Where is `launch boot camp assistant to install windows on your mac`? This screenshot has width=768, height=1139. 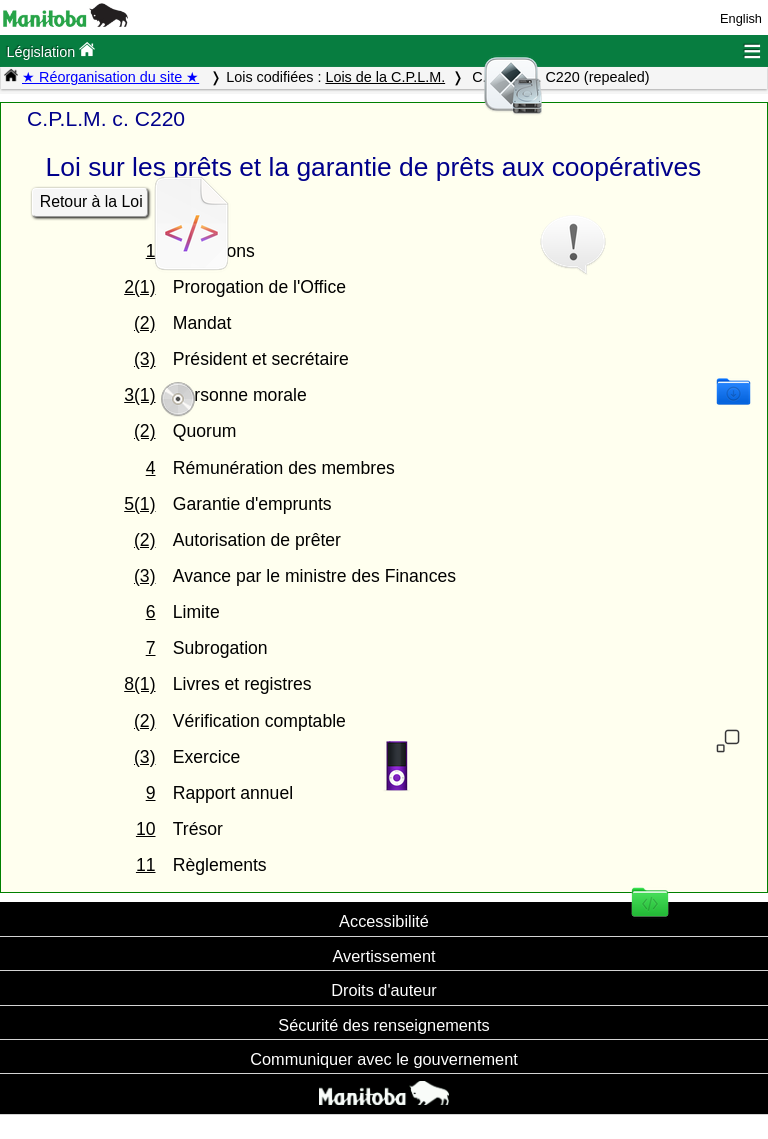 launch boot camp assistant to install windows on your mac is located at coordinates (511, 84).